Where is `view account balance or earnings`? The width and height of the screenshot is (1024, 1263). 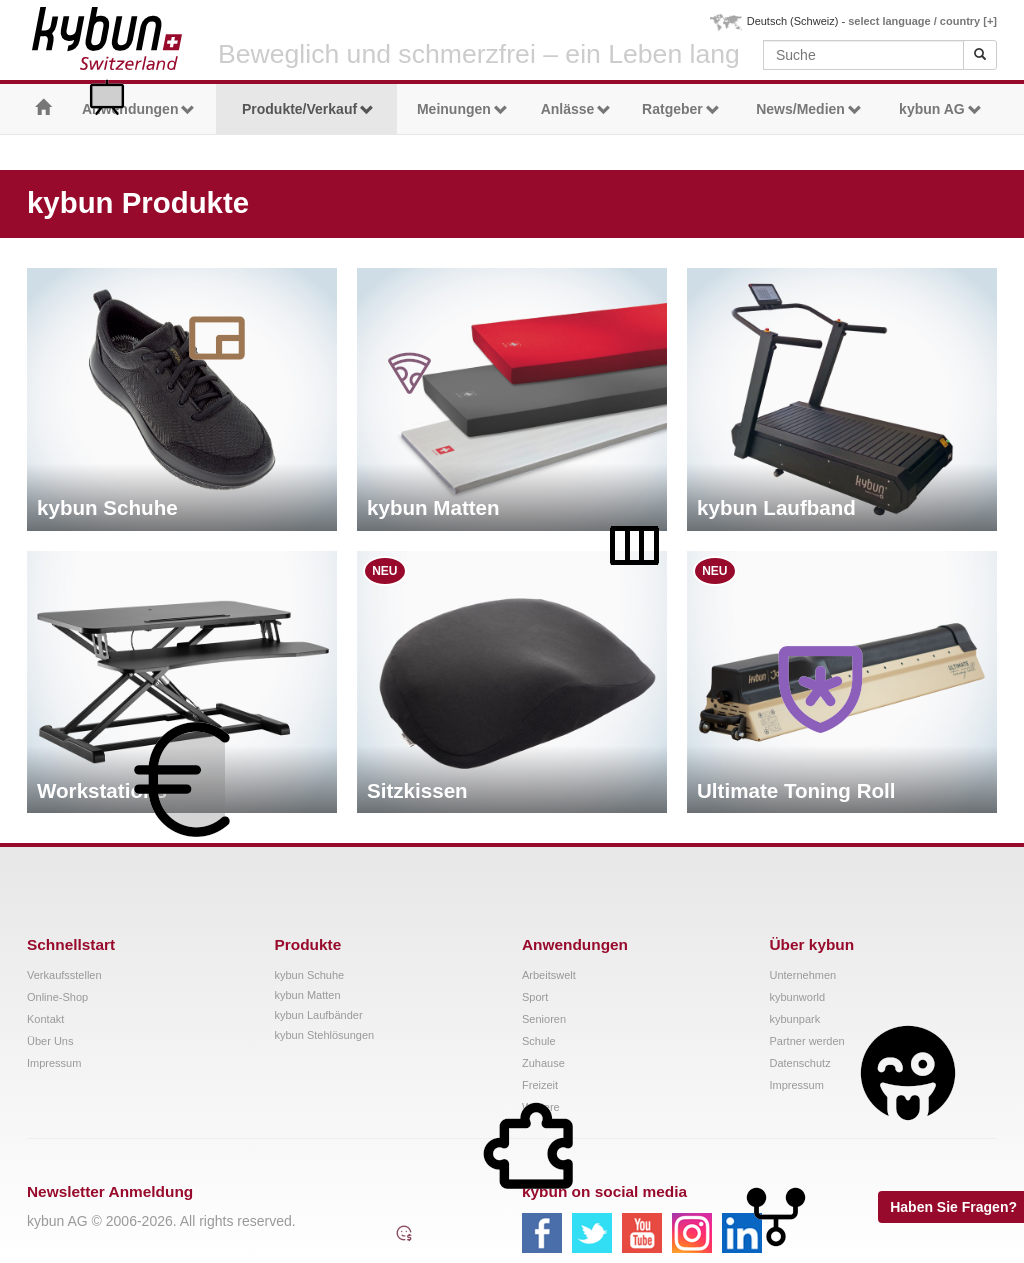 view account balance or earnings is located at coordinates (404, 1233).